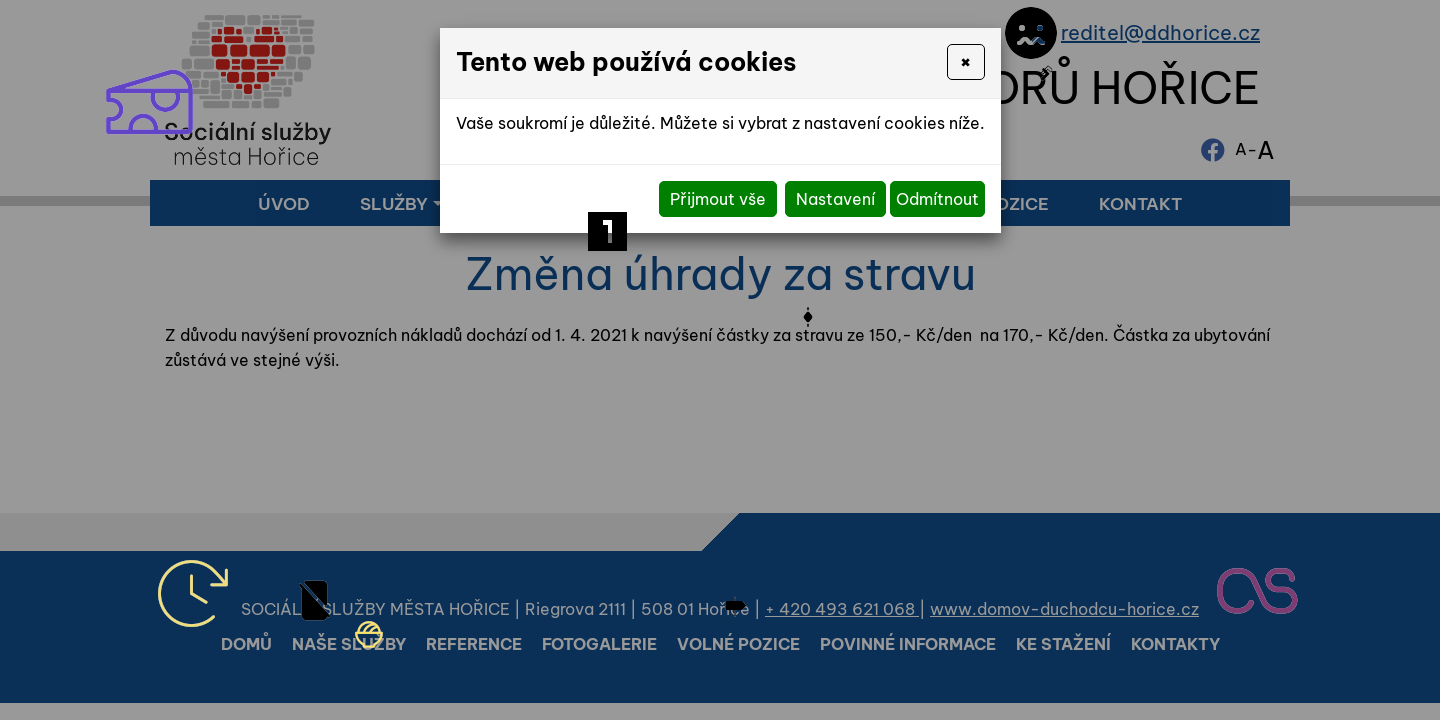 Image resolution: width=1440 pixels, height=720 pixels. Describe the element at coordinates (607, 231) in the screenshot. I see `select option one or first item` at that location.